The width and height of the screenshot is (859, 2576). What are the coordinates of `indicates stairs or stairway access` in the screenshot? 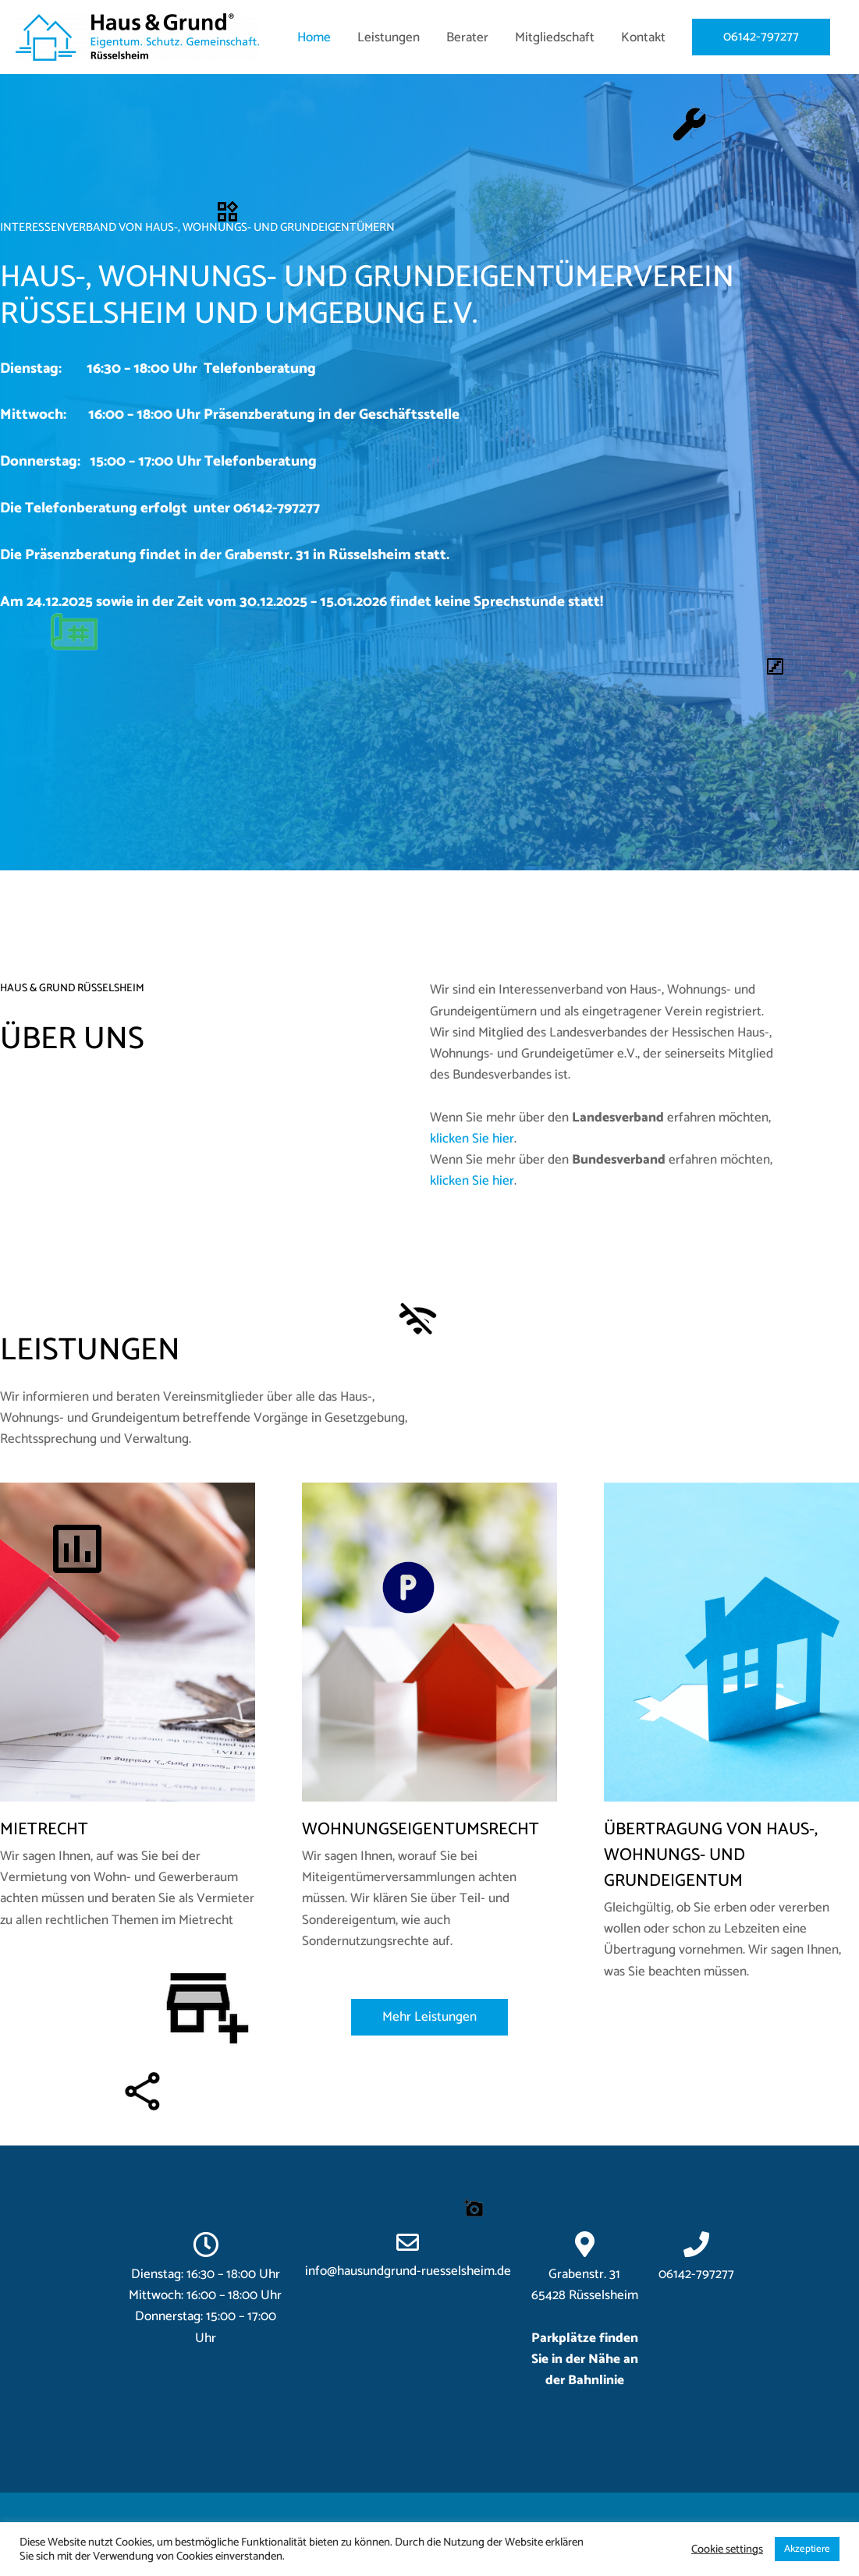 It's located at (775, 666).